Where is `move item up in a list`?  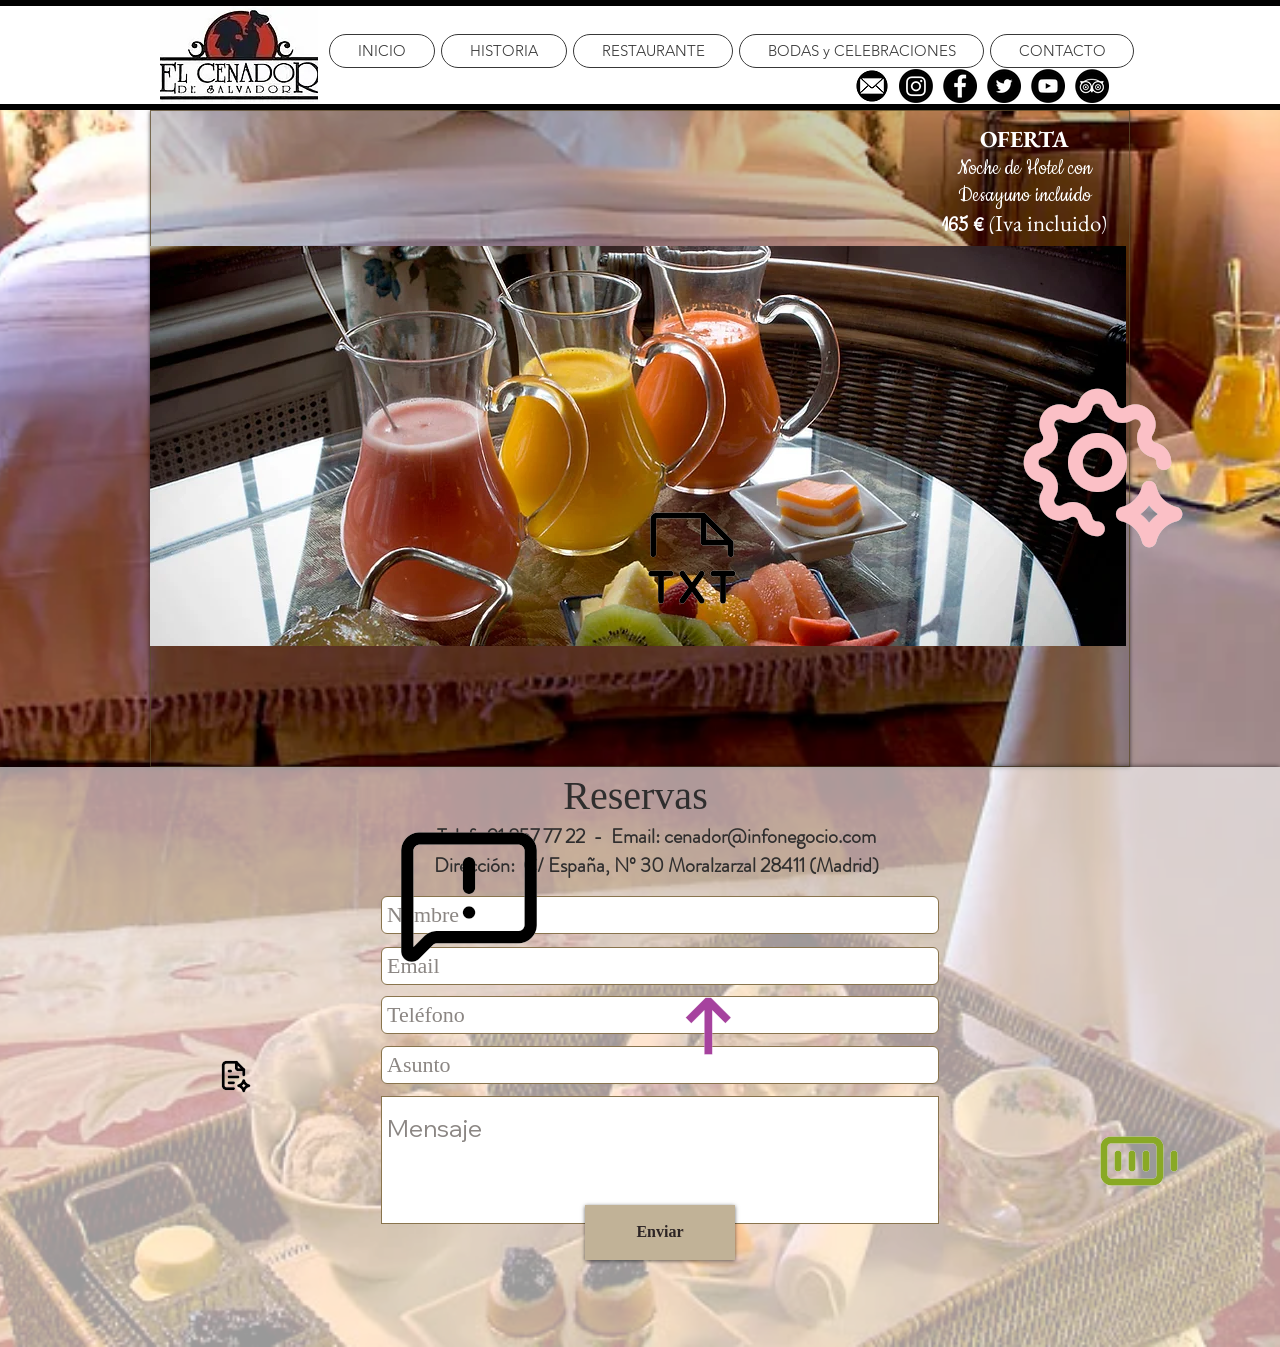 move item up in a list is located at coordinates (709, 1029).